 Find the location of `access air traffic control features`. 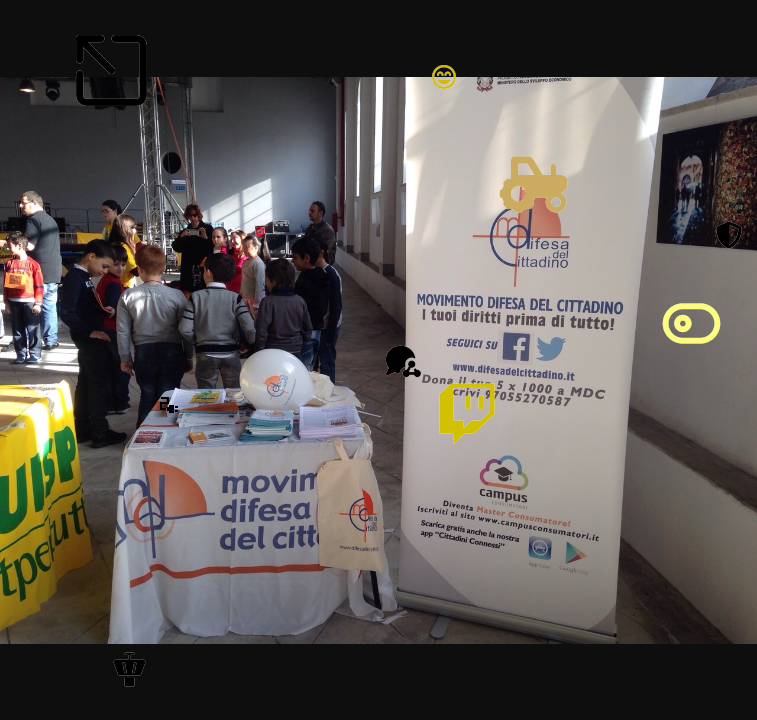

access air traffic control features is located at coordinates (129, 669).